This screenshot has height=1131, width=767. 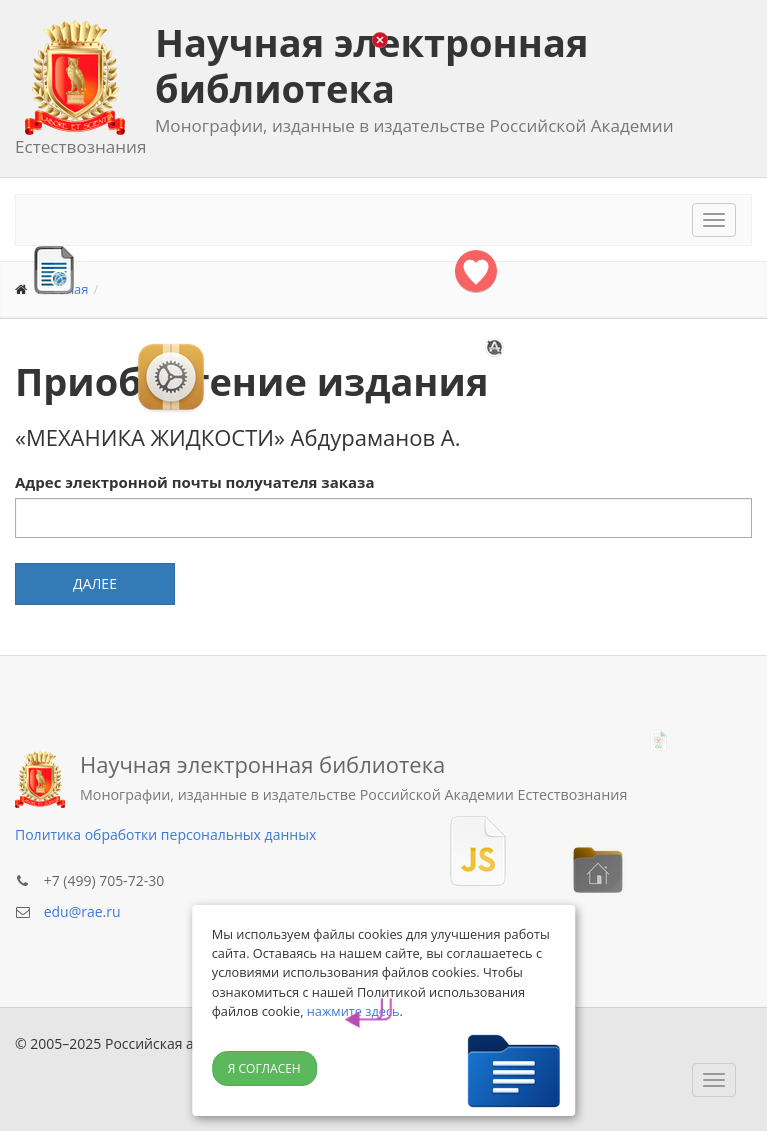 What do you see at coordinates (367, 1009) in the screenshot?
I see `reply to all recipients of an email` at bounding box center [367, 1009].